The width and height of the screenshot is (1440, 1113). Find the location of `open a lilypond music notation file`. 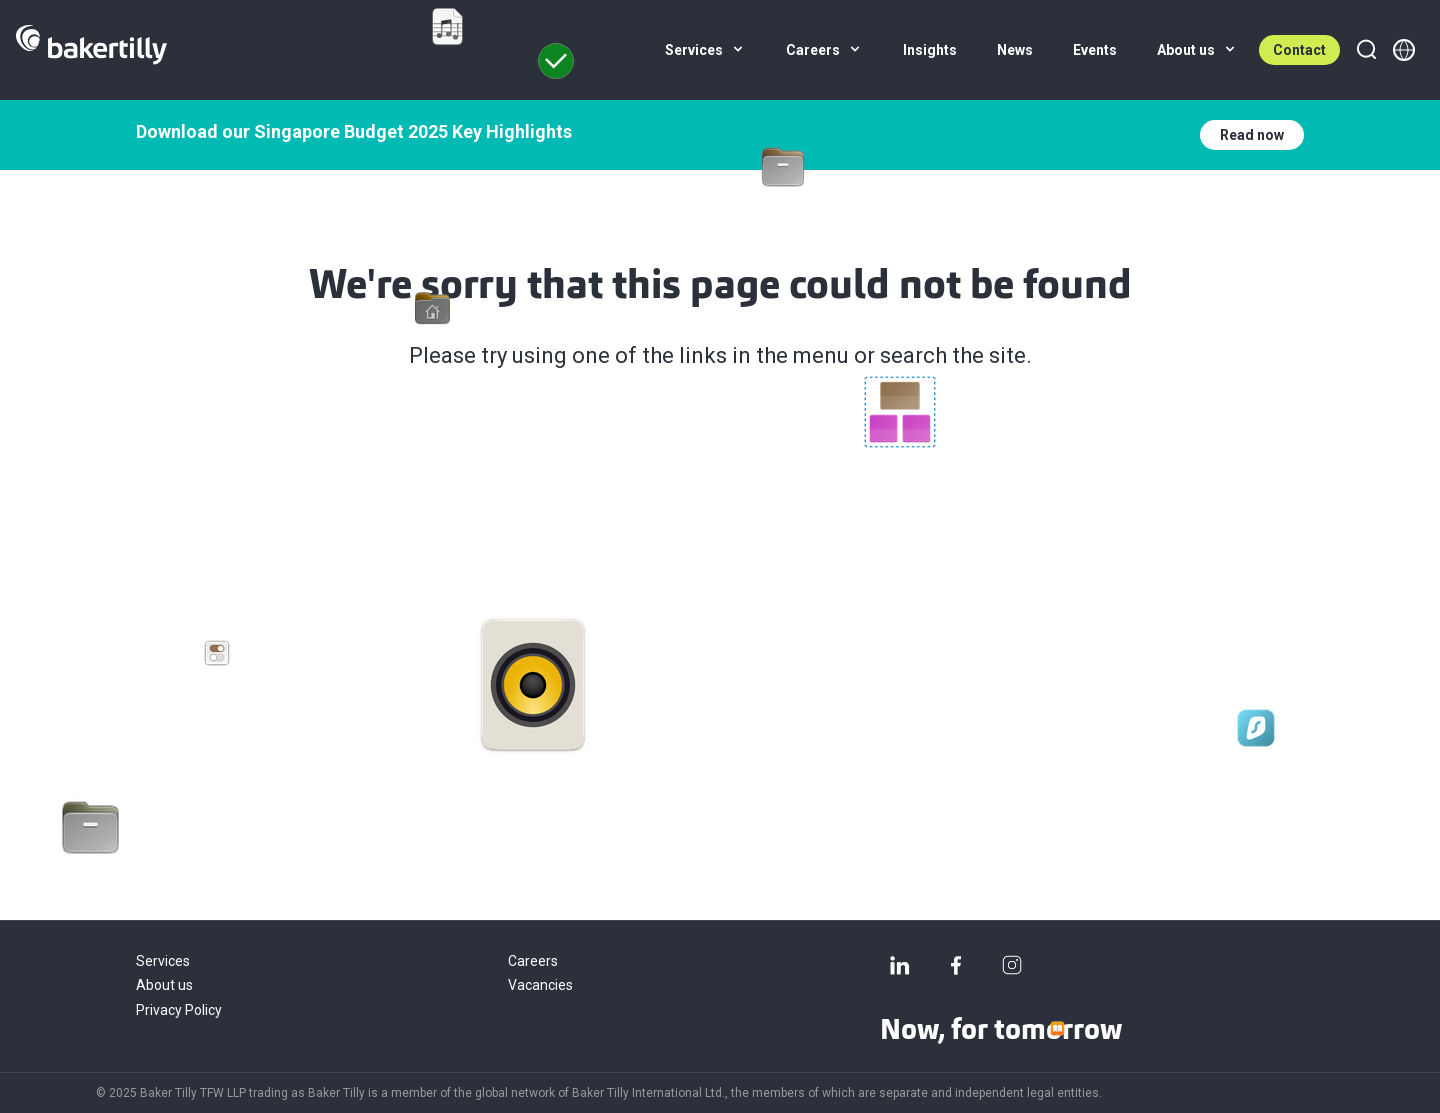

open a lilypond music notation file is located at coordinates (447, 26).